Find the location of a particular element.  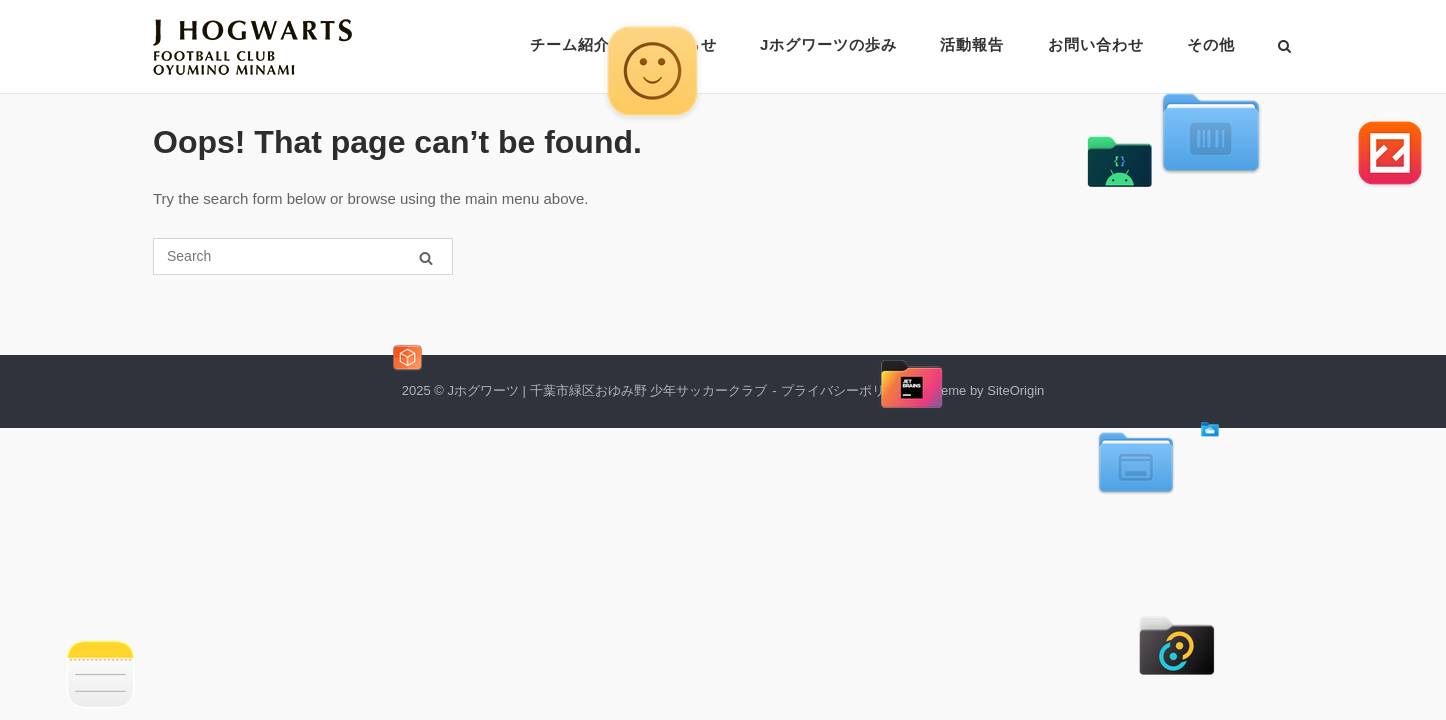

customize emoji and emoticon preferences is located at coordinates (652, 72).